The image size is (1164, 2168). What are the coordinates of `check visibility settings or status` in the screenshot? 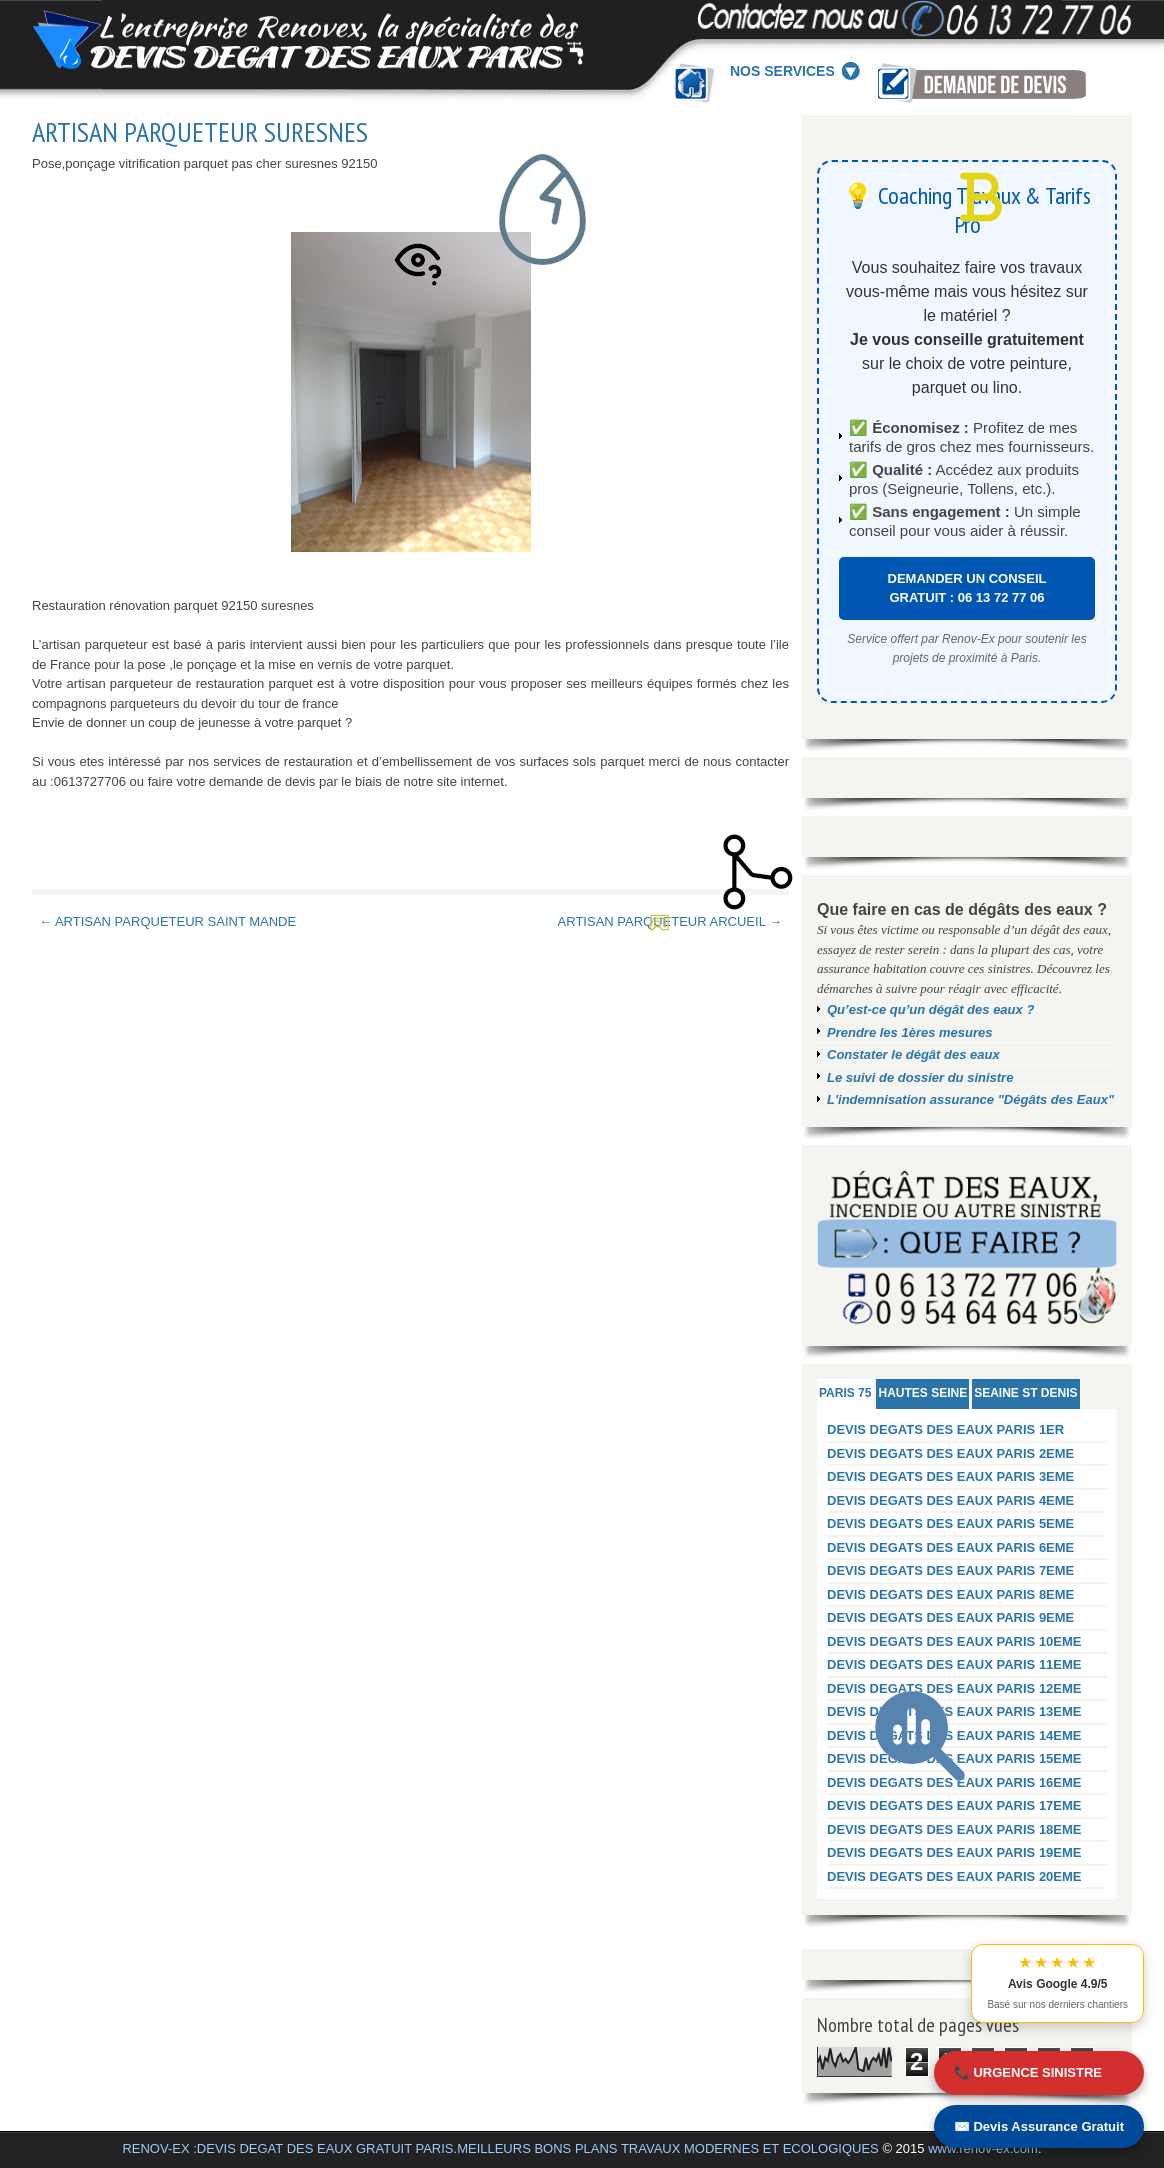 It's located at (418, 260).